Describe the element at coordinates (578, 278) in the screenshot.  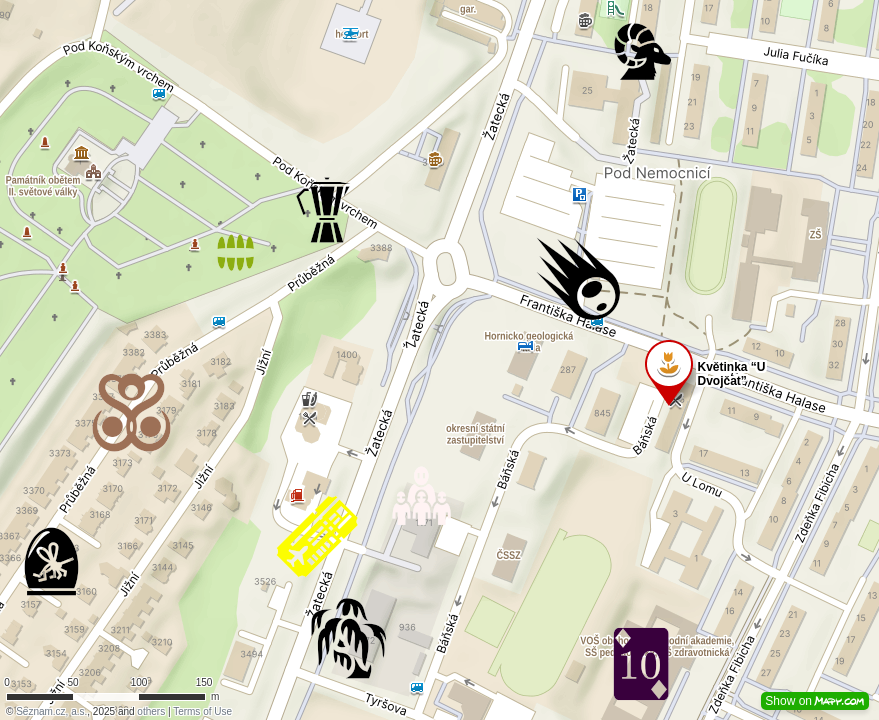
I see `indicates a falling or dropping game element` at that location.